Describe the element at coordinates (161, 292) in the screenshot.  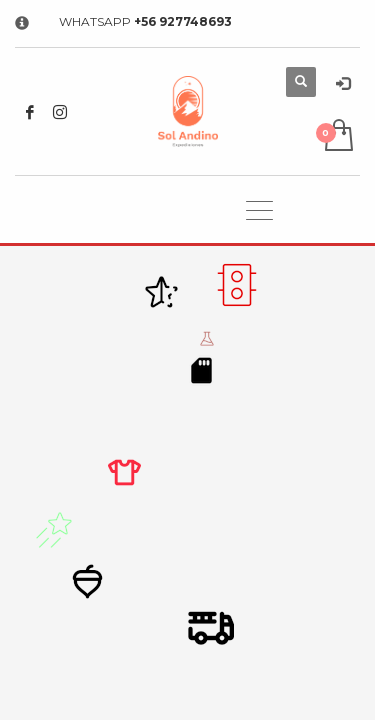
I see `indicates a partial or half rating` at that location.